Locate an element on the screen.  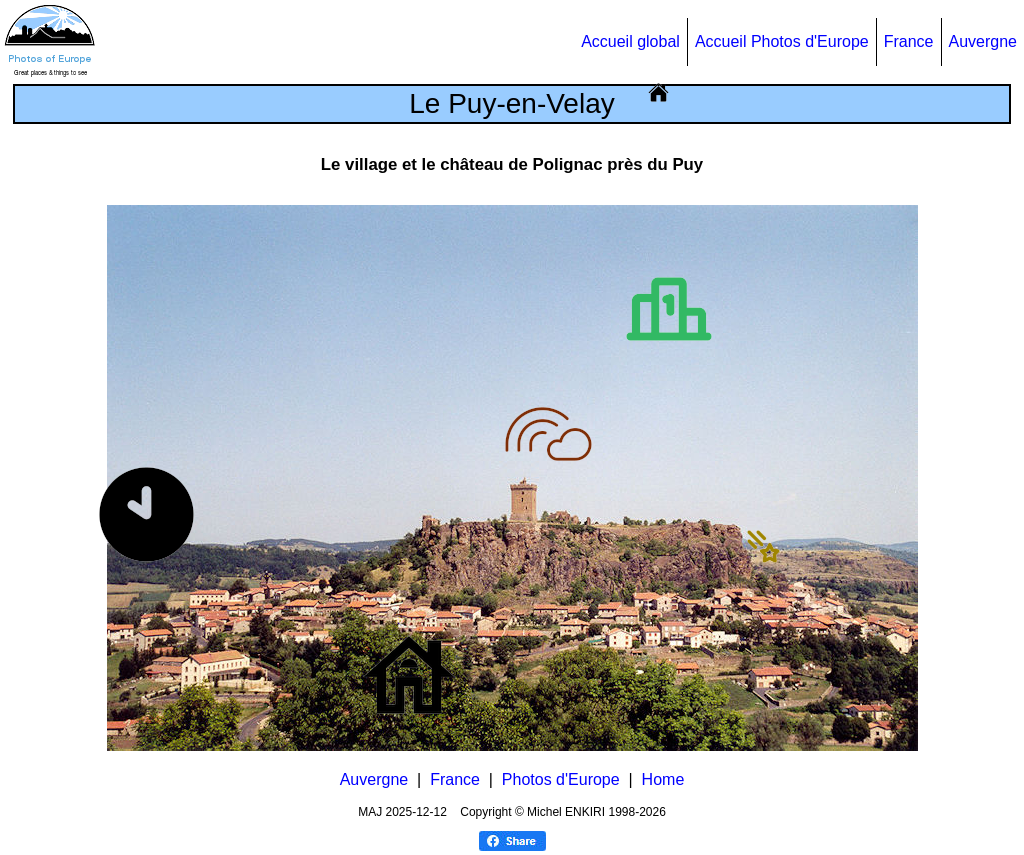
view leaderboard rankings is located at coordinates (669, 309).